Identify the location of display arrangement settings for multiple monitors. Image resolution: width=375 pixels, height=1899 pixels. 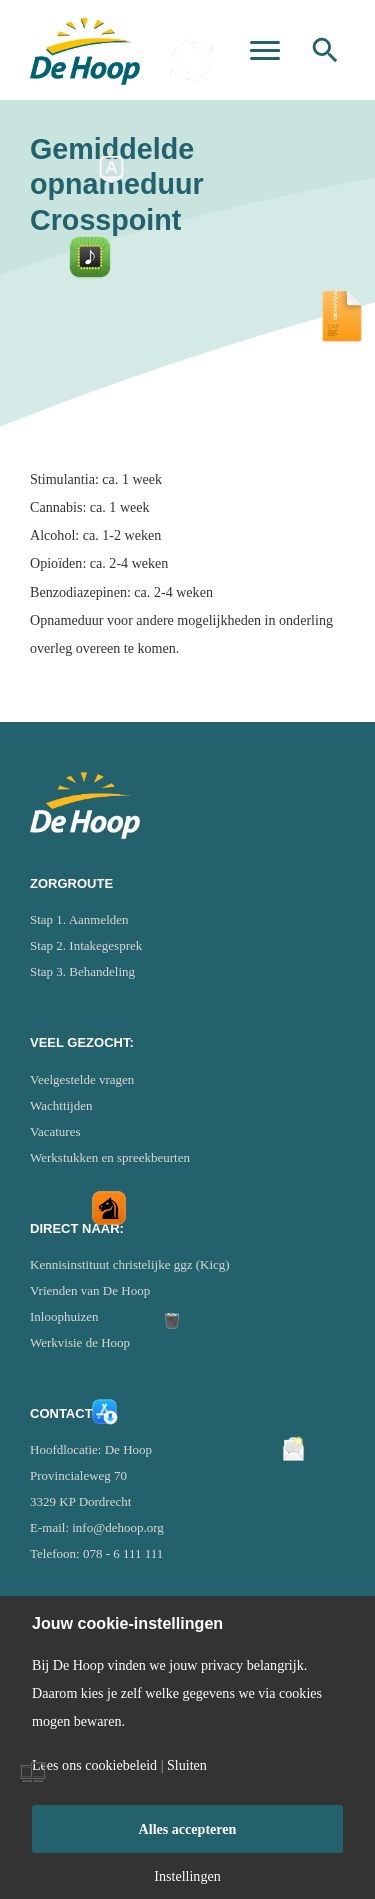
(33, 1772).